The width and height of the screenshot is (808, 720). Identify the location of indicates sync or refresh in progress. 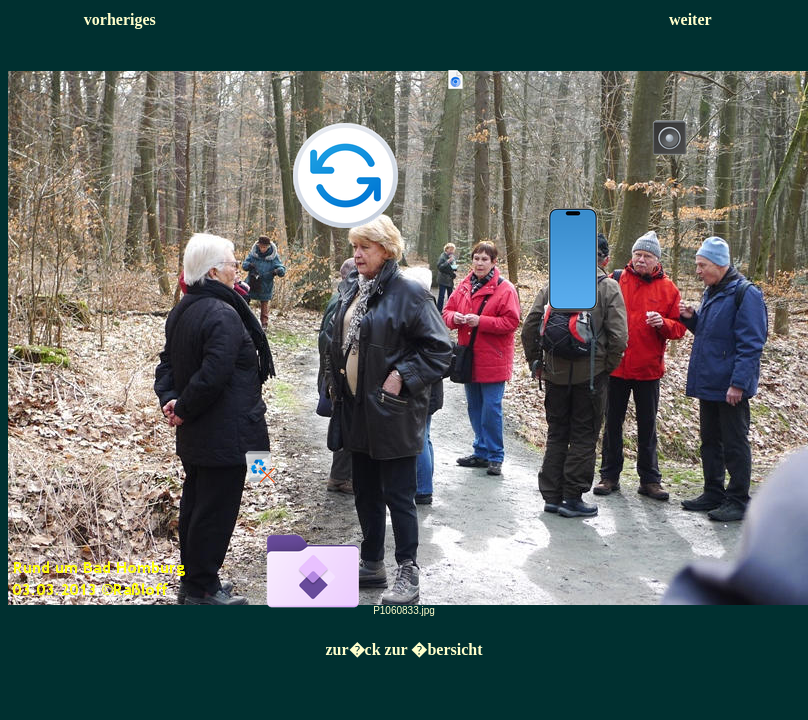
(345, 175).